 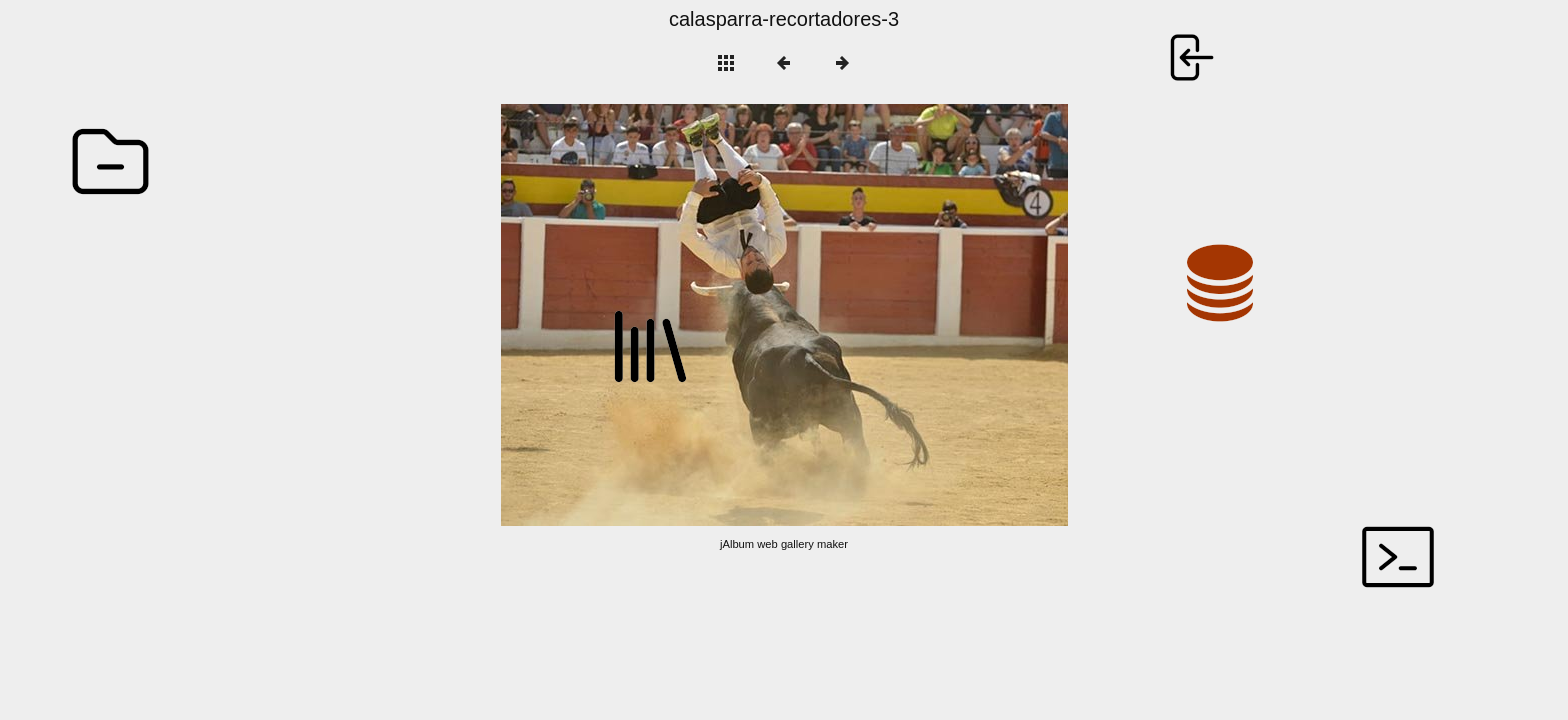 I want to click on view database or data storage, so click(x=1220, y=283).